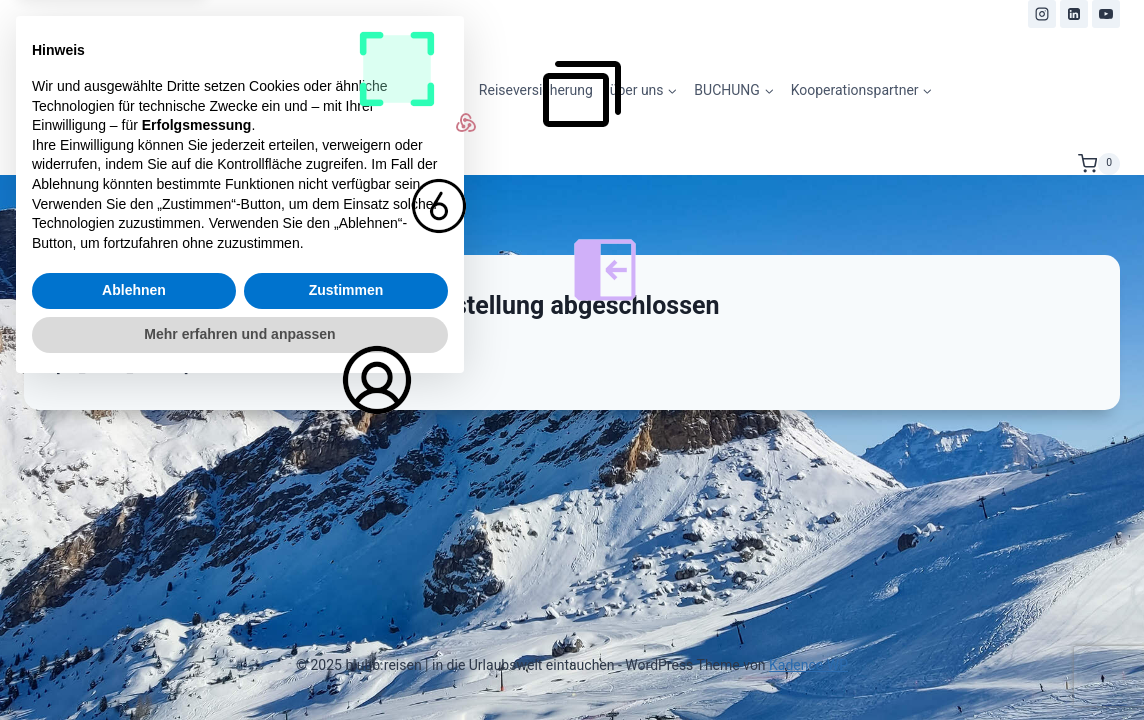  Describe the element at coordinates (605, 270) in the screenshot. I see `dock sidebar to the left side of the editor` at that location.